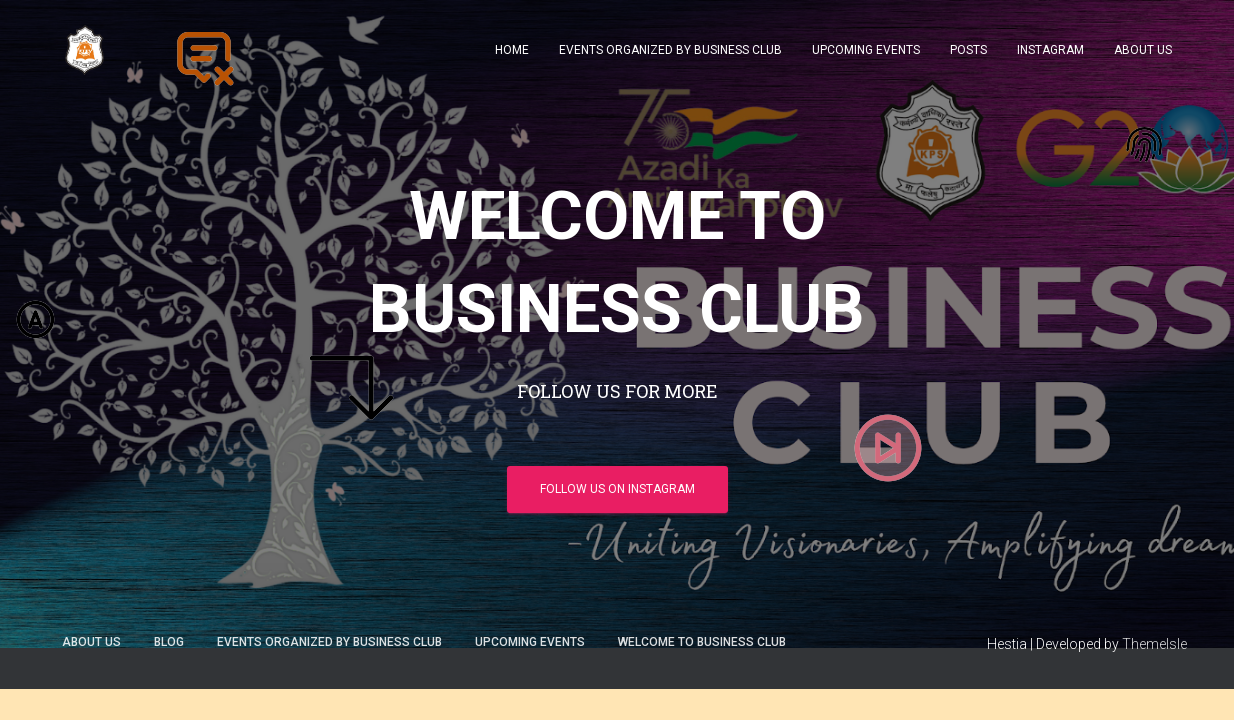 This screenshot has width=1234, height=720. I want to click on skip to next track, so click(888, 448).